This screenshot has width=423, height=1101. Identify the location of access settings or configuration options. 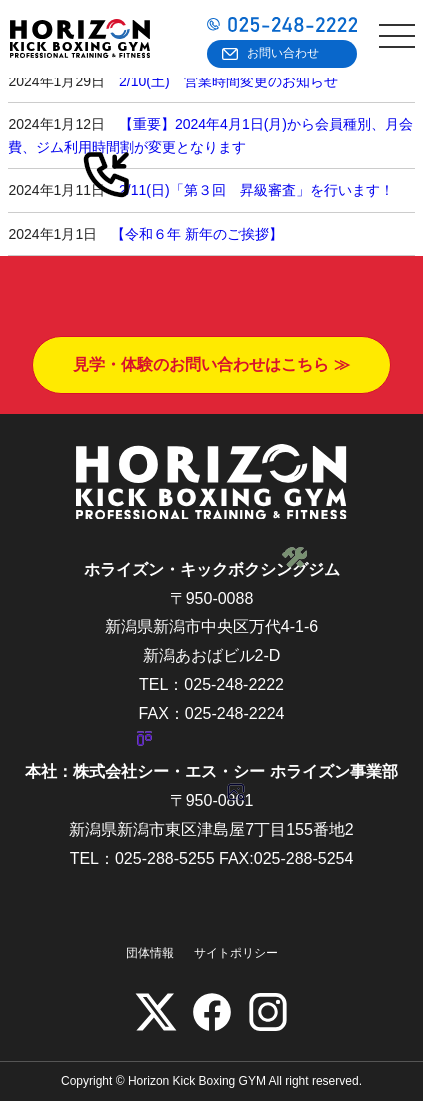
(294, 557).